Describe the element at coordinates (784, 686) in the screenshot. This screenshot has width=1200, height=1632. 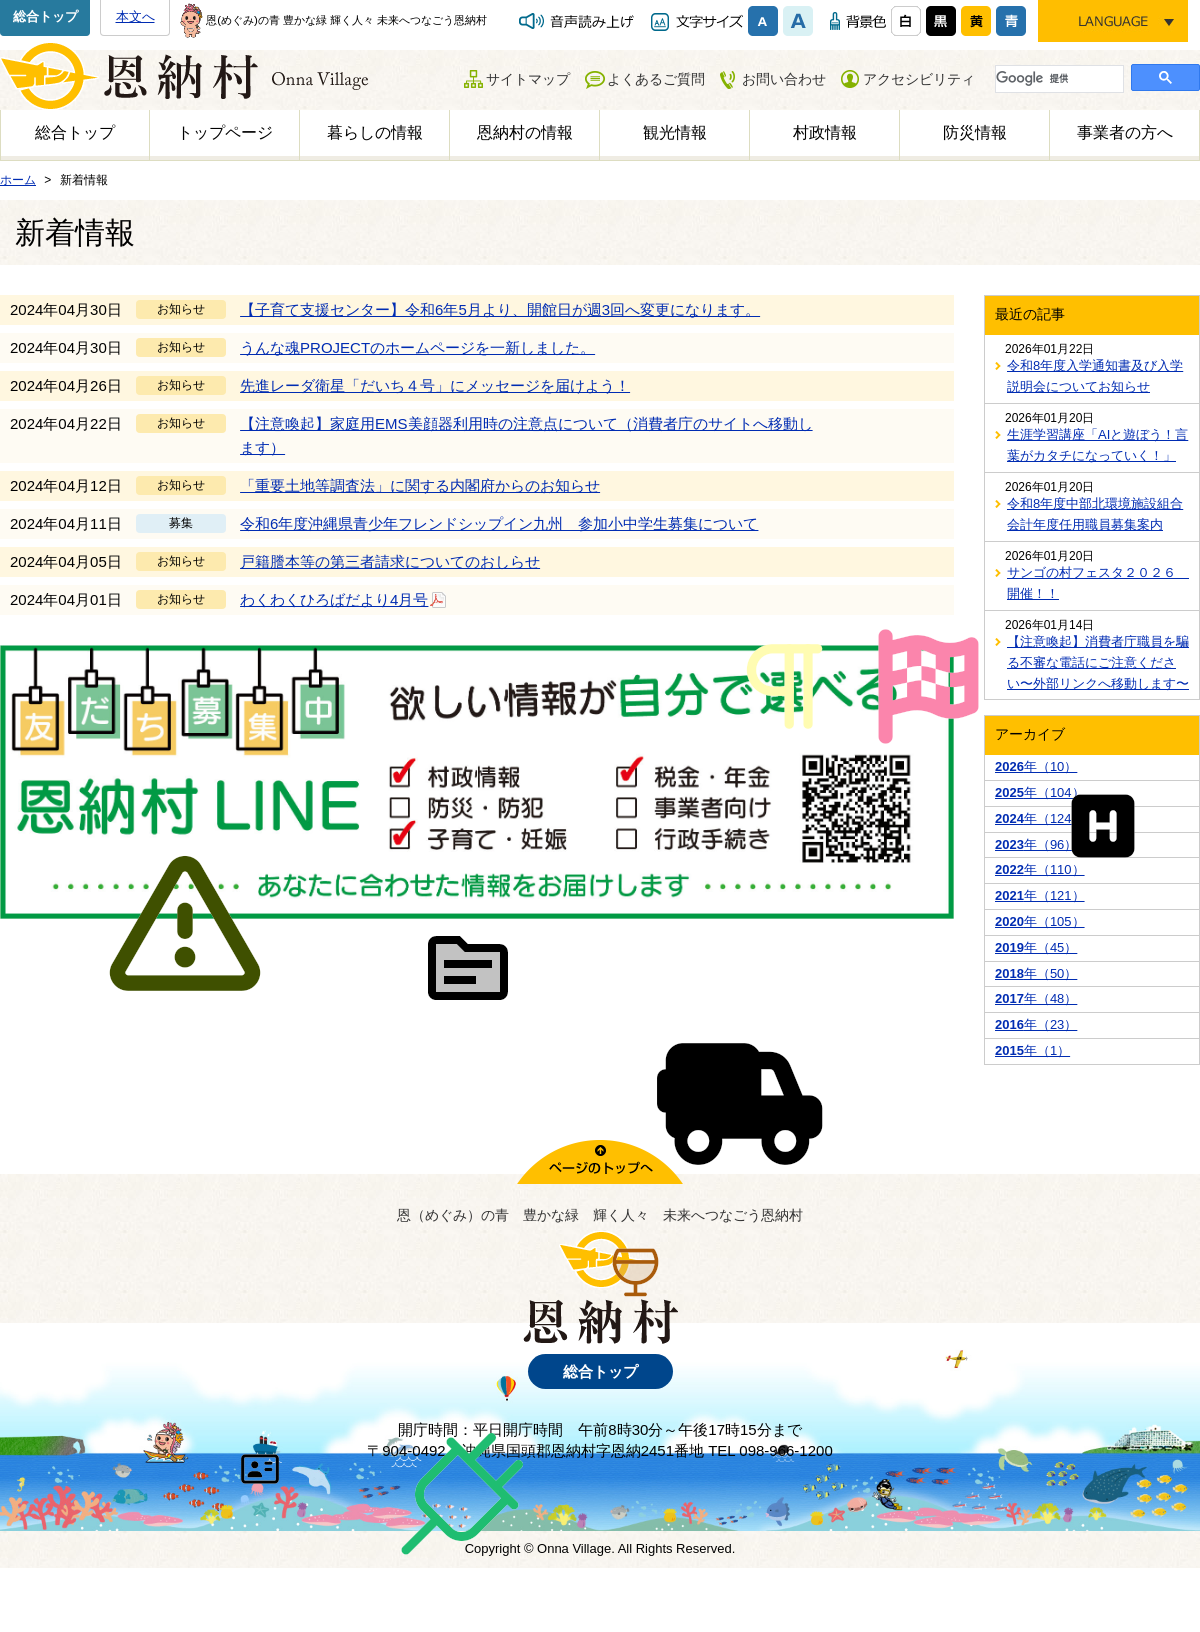
I see `toggle paragraph formatting options` at that location.